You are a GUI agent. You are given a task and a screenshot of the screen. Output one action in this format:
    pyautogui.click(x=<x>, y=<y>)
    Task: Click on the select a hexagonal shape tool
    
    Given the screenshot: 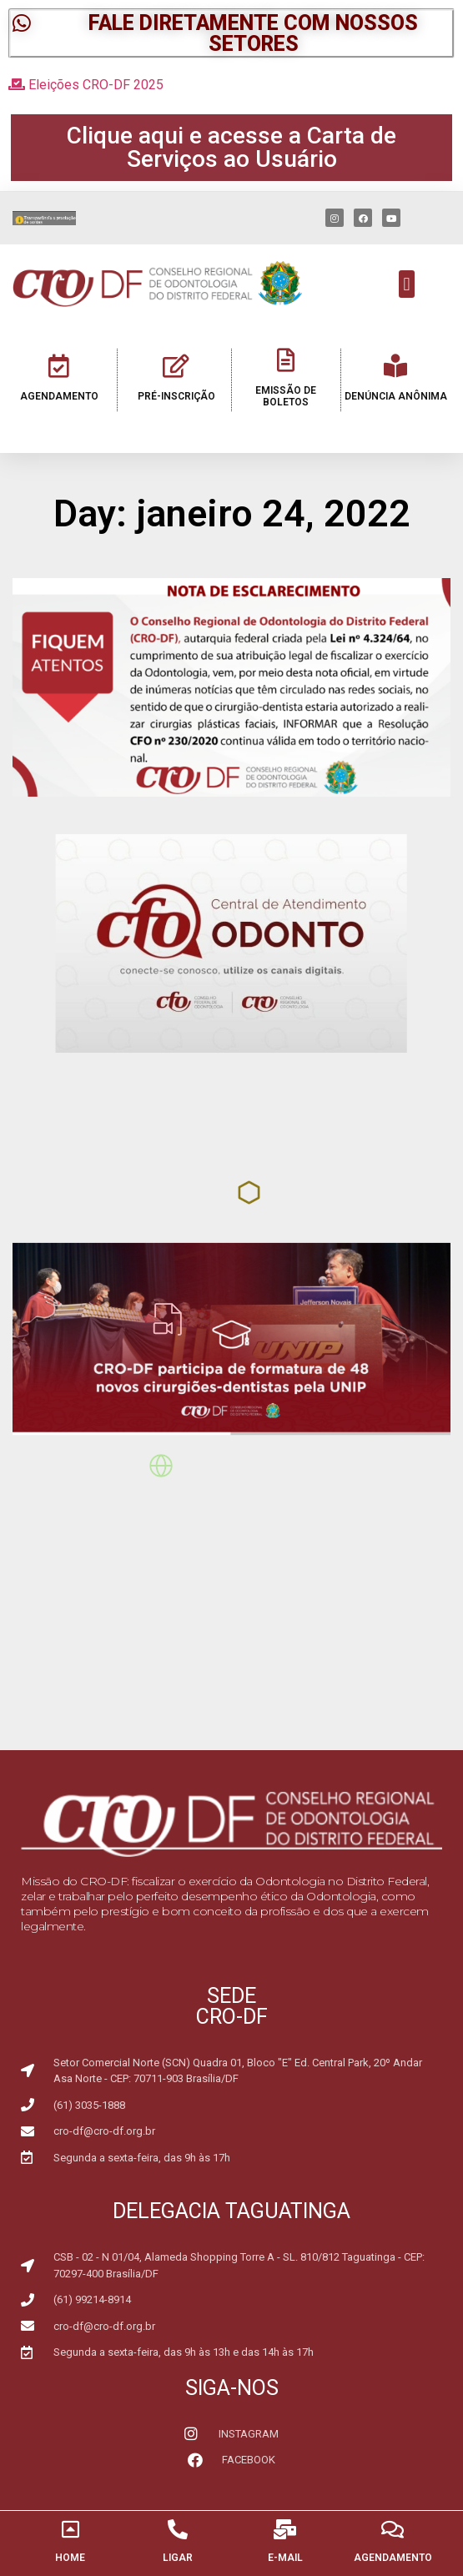 What is the action you would take?
    pyautogui.click(x=249, y=1192)
    